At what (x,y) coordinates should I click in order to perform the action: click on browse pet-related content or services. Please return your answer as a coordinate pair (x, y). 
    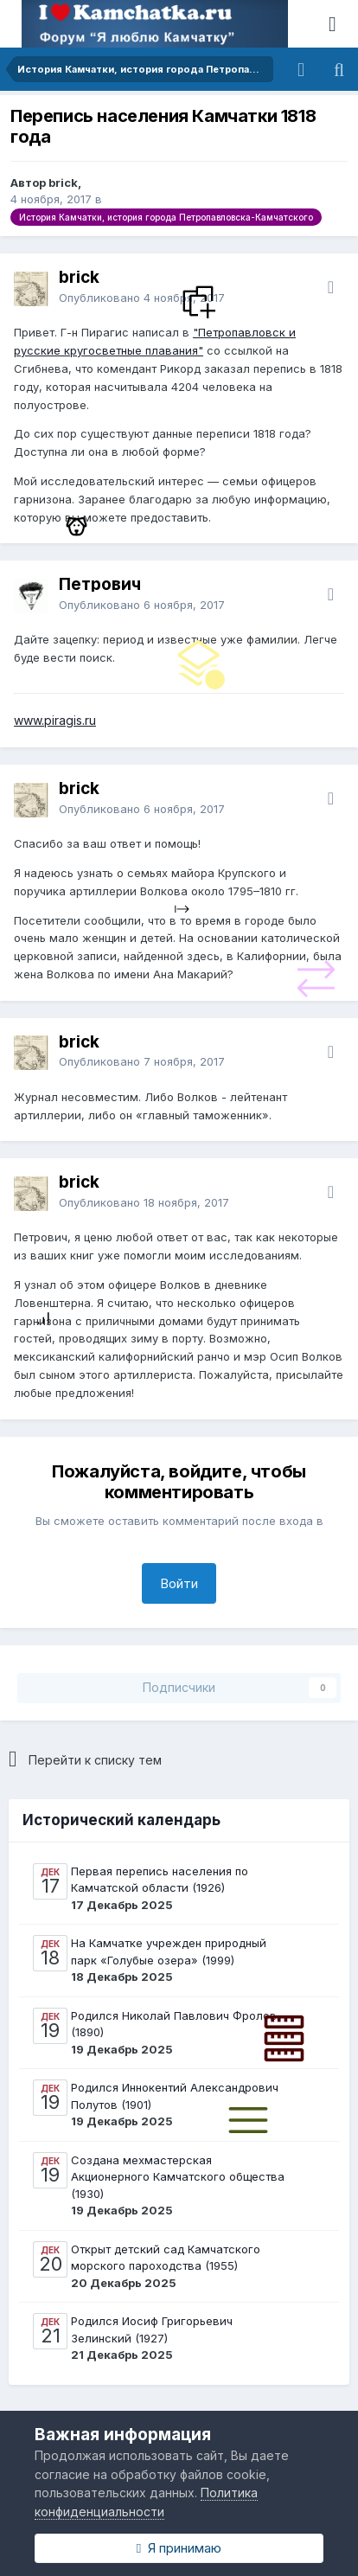
    Looking at the image, I should click on (76, 526).